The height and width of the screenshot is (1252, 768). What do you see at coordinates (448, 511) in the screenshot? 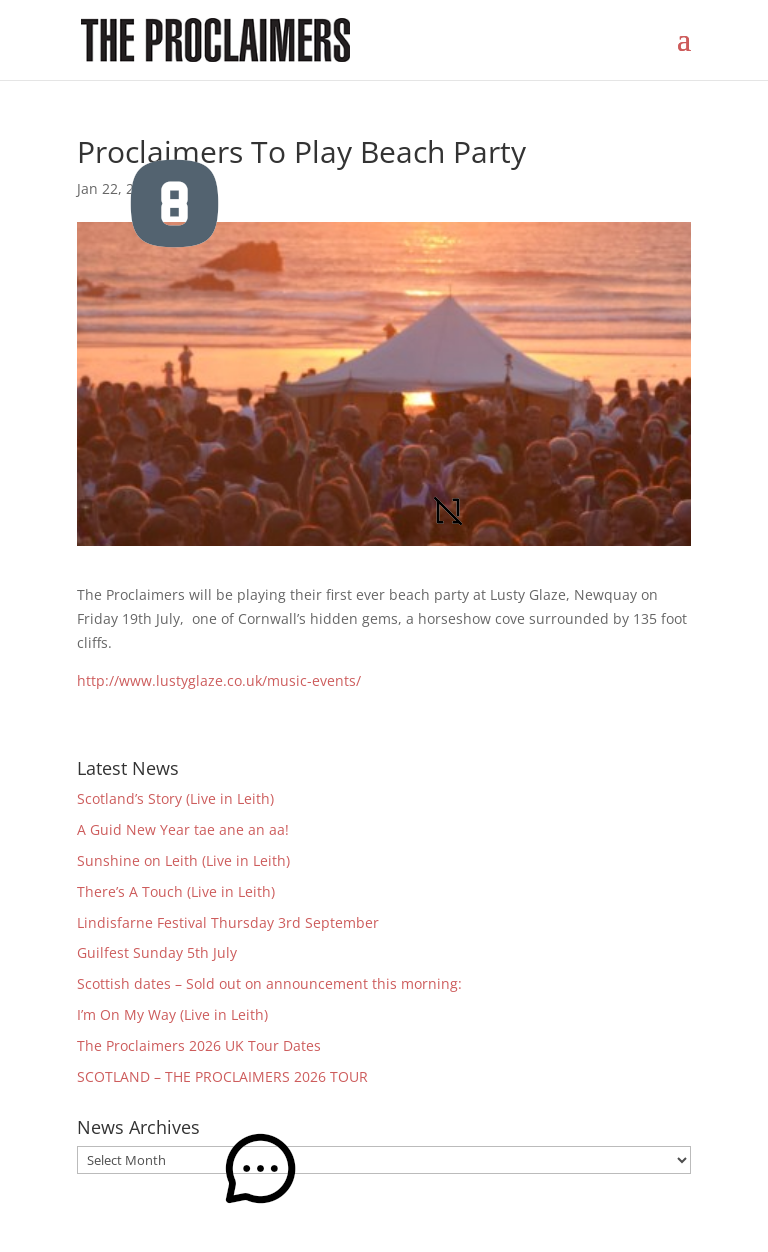
I see `disable code block or syntax formatting` at bounding box center [448, 511].